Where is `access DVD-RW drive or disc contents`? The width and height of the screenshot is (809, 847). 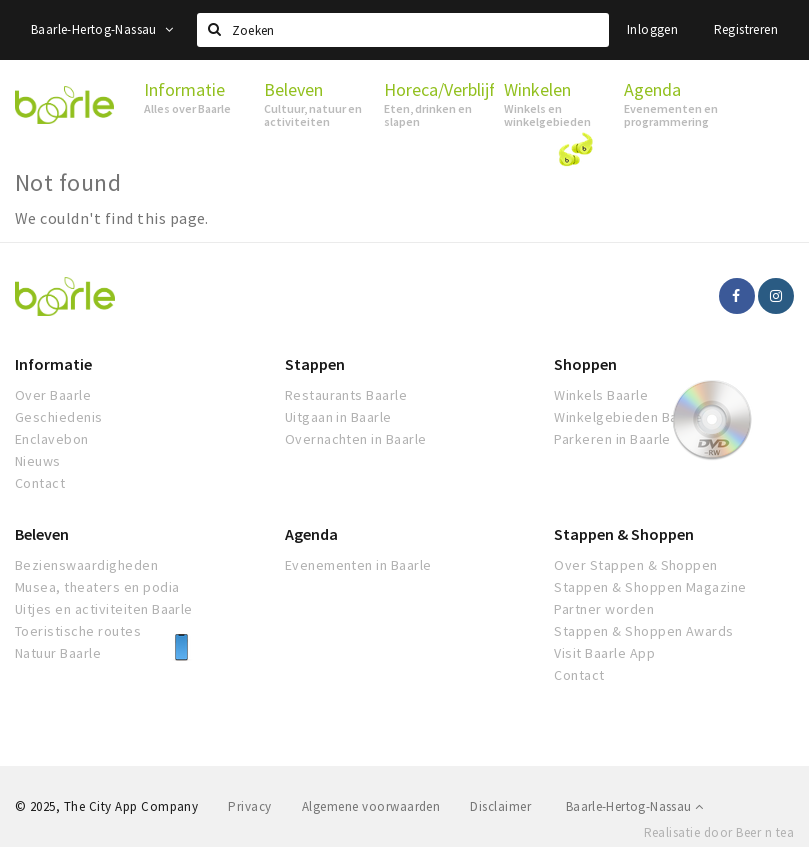 access DVD-RW drive or disc contents is located at coordinates (712, 421).